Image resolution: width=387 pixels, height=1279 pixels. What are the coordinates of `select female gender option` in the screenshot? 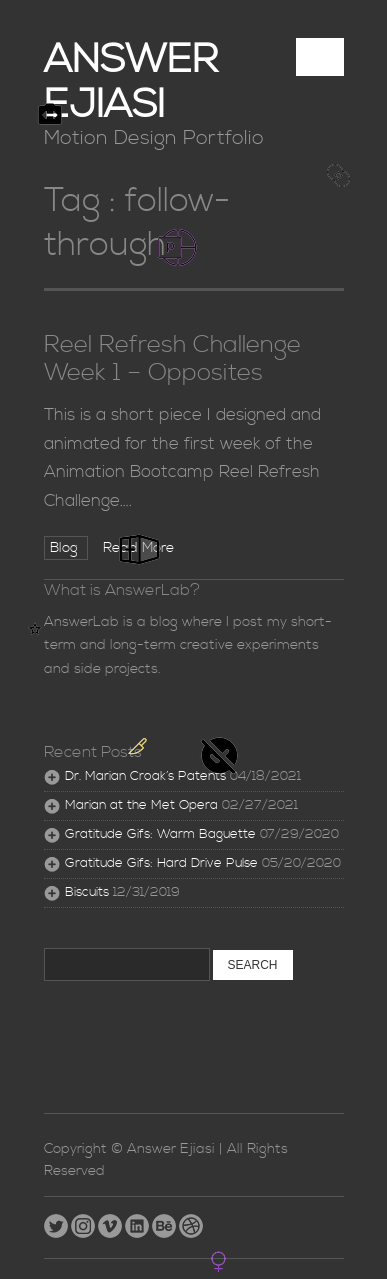 It's located at (218, 1261).